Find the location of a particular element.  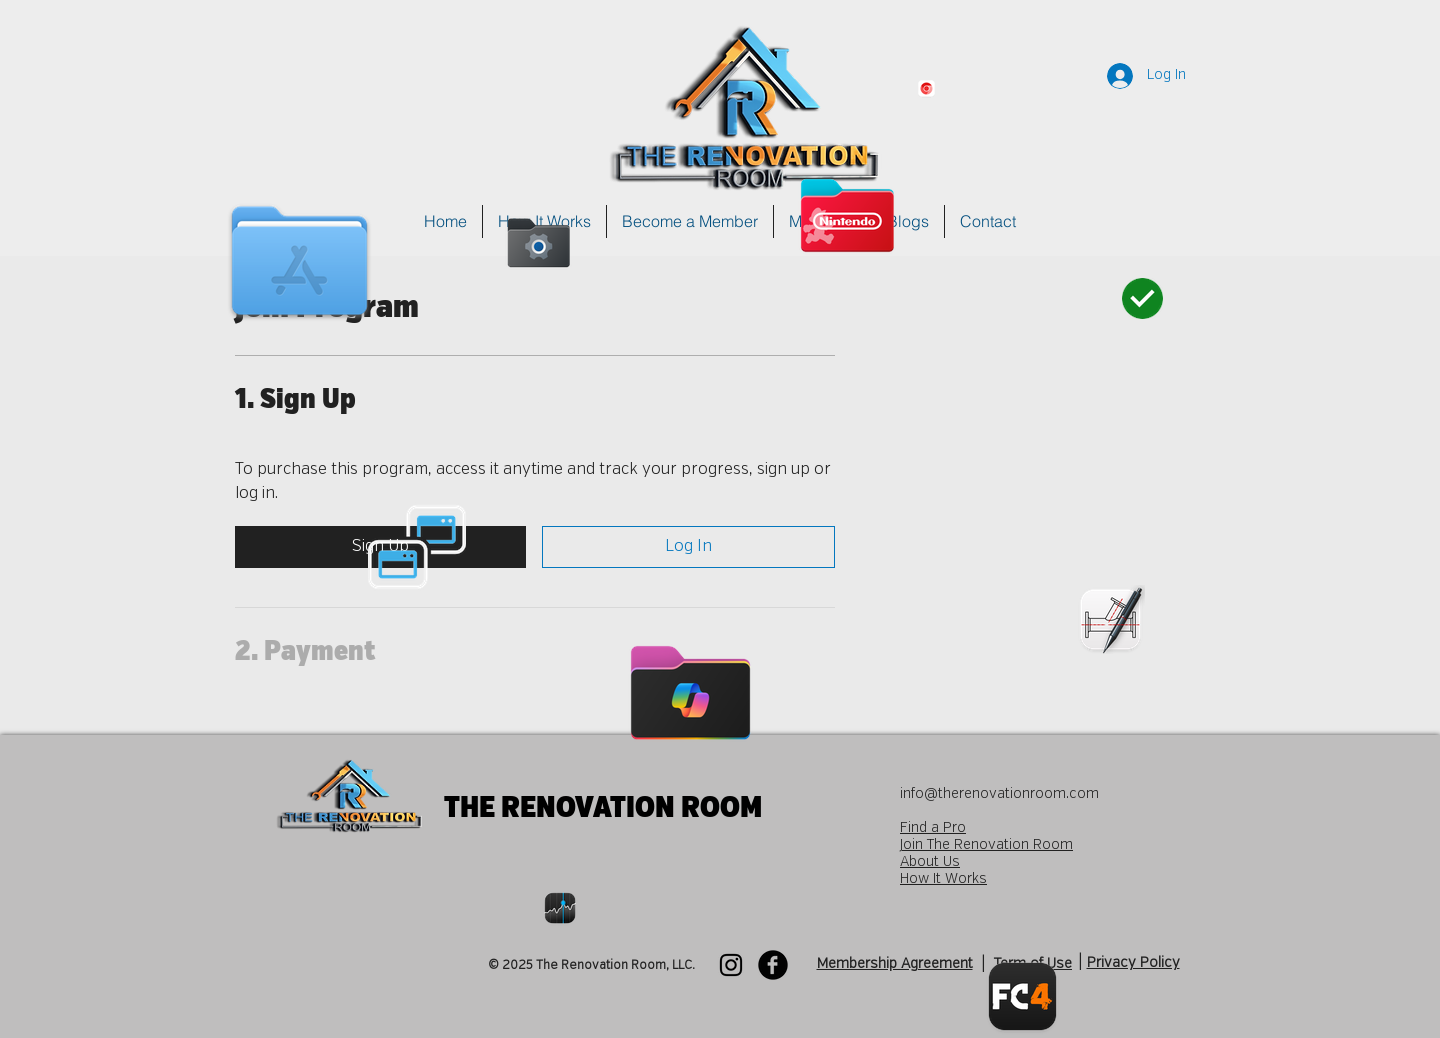

open the stocks app is located at coordinates (560, 908).